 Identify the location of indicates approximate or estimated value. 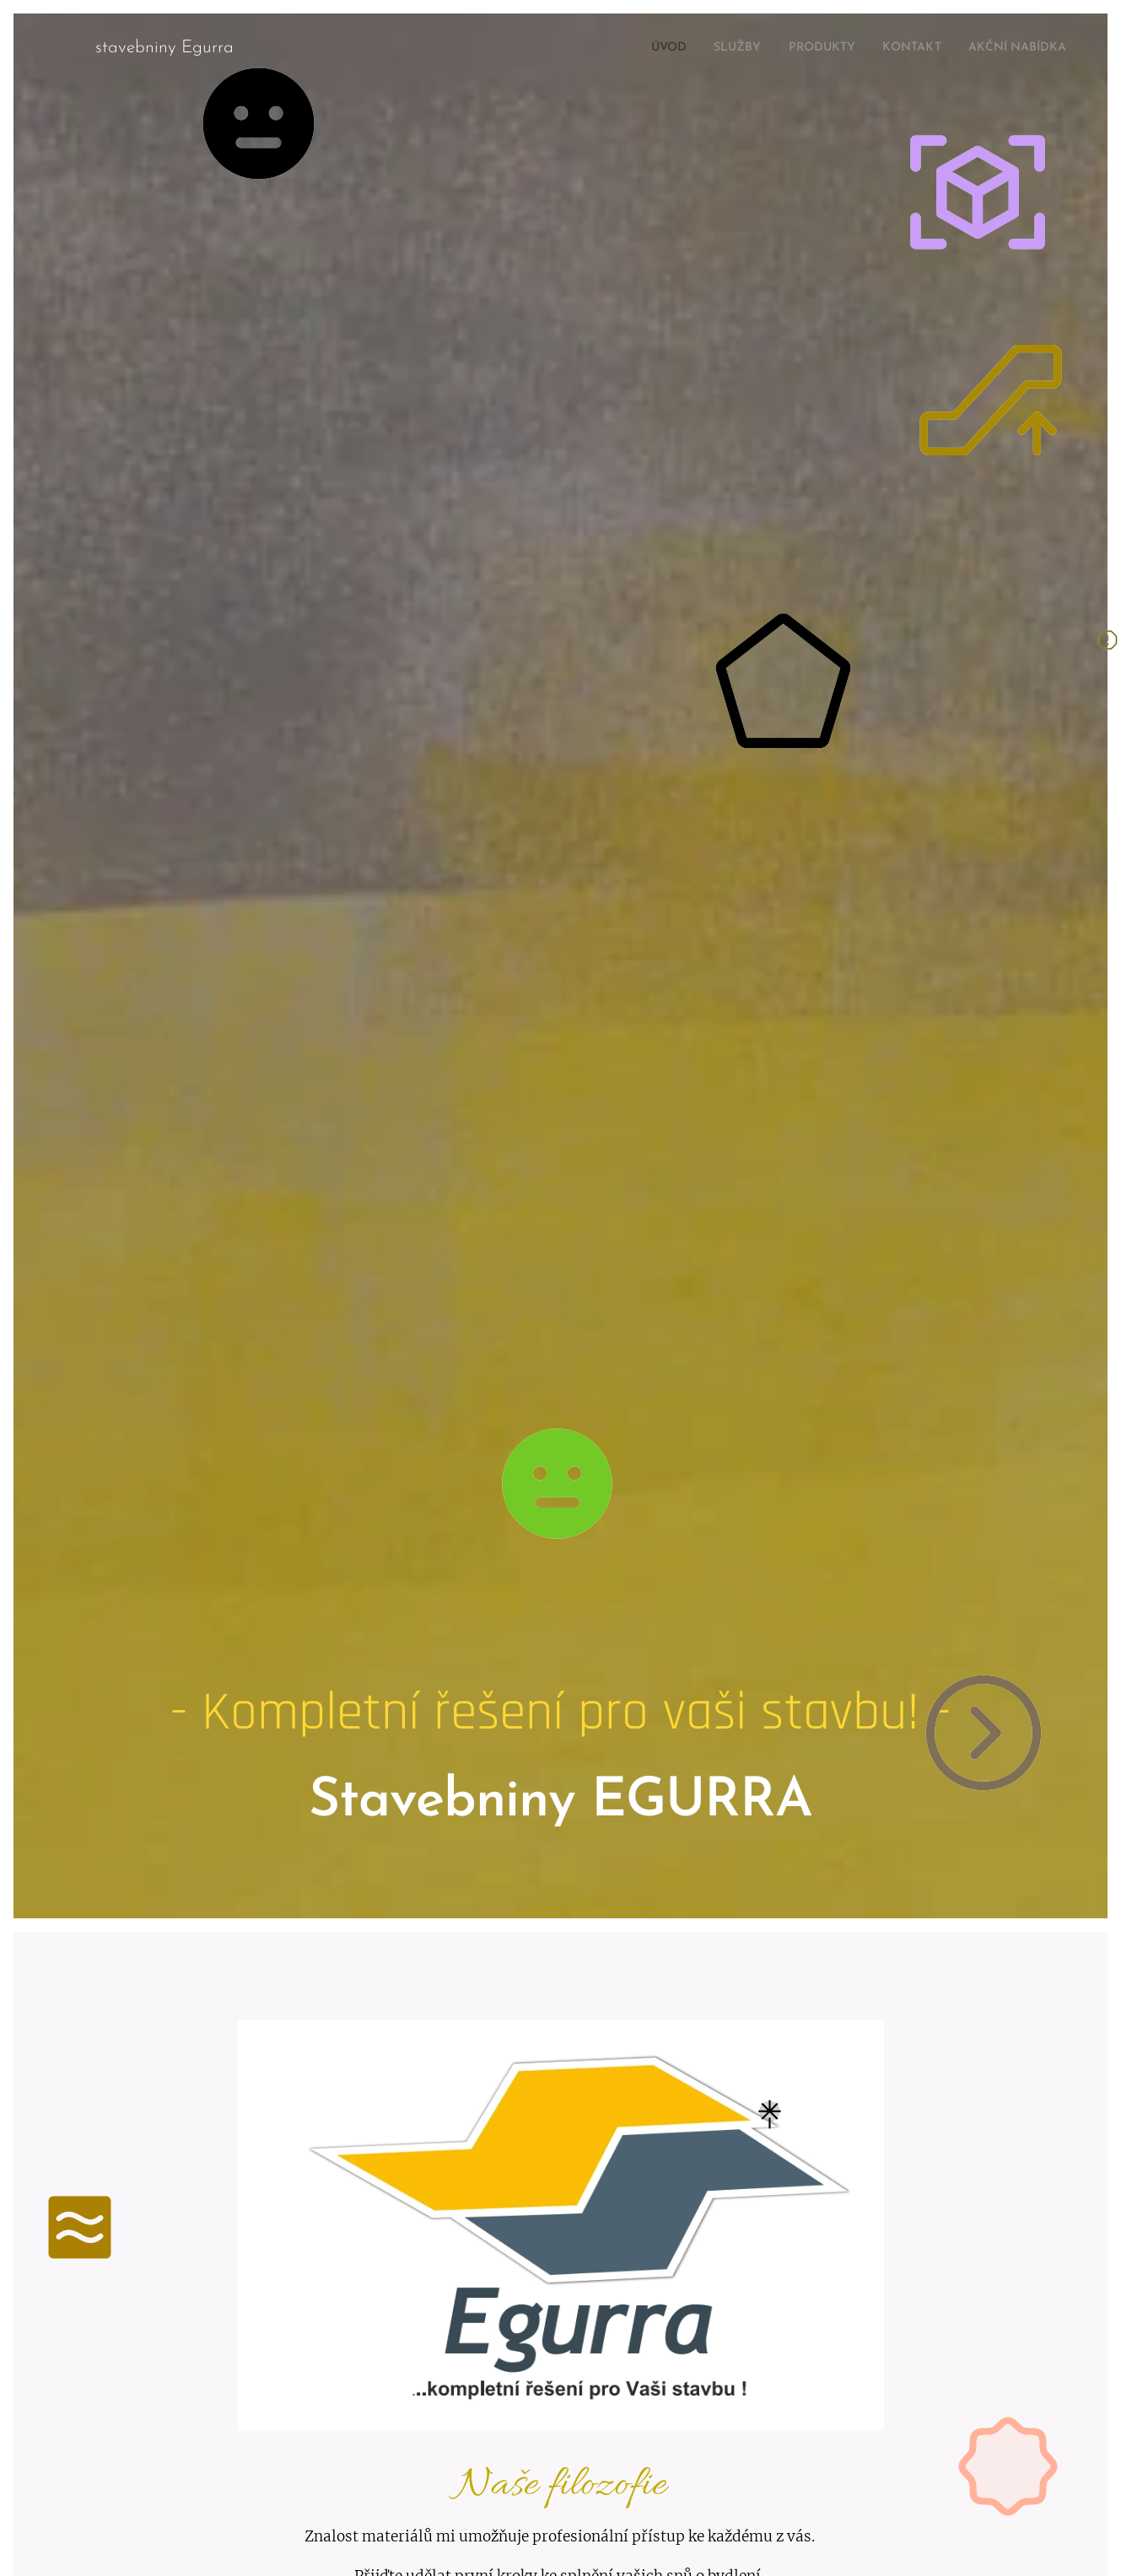
(79, 2227).